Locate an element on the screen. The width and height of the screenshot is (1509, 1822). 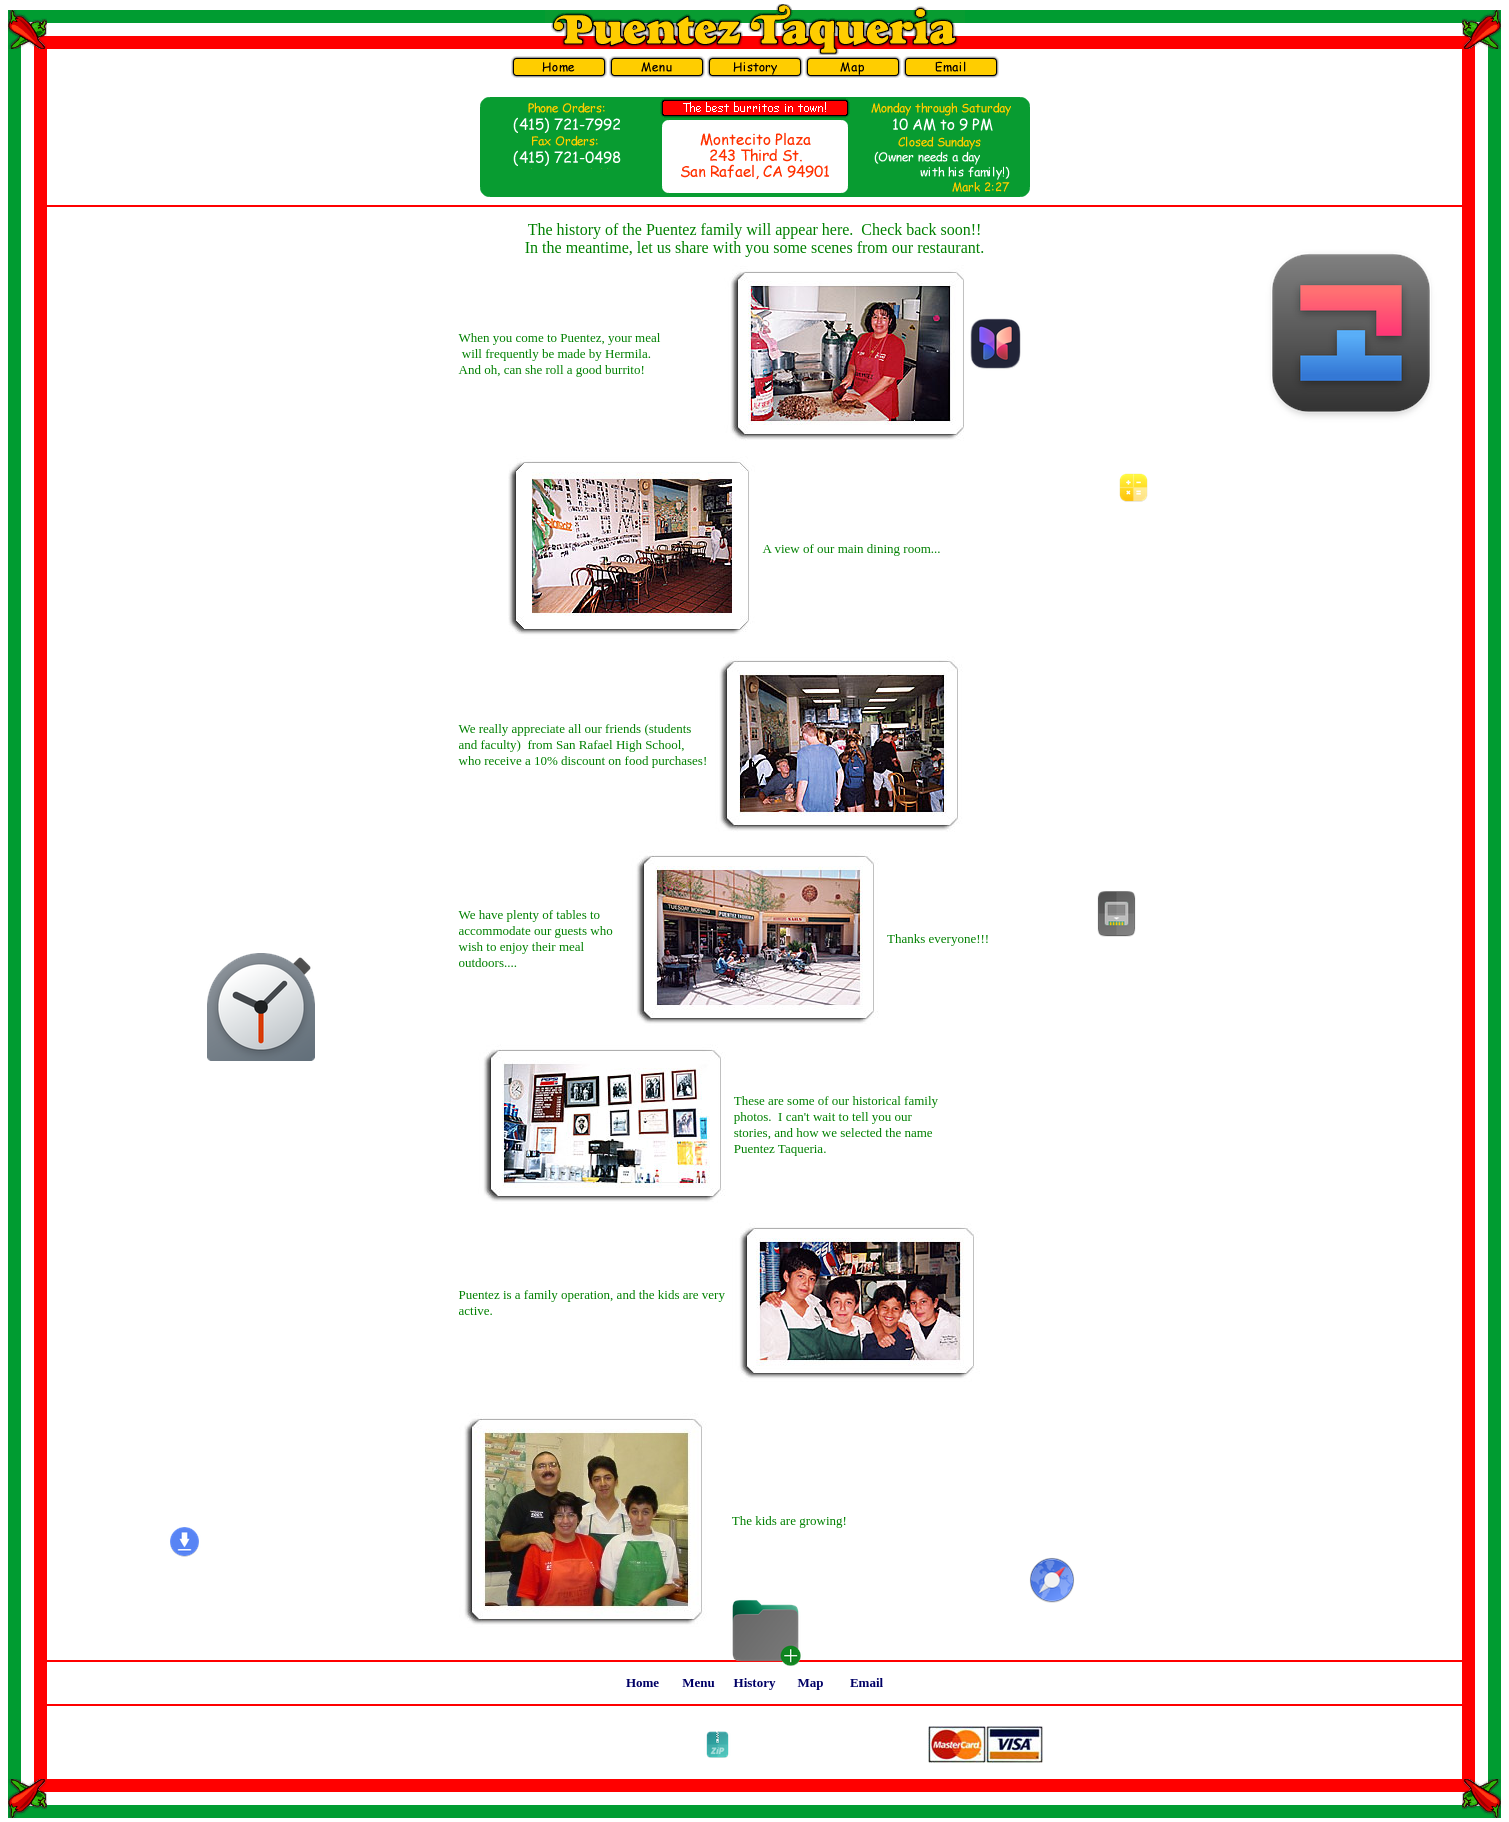
game boy advance ROM file is located at coordinates (1116, 913).